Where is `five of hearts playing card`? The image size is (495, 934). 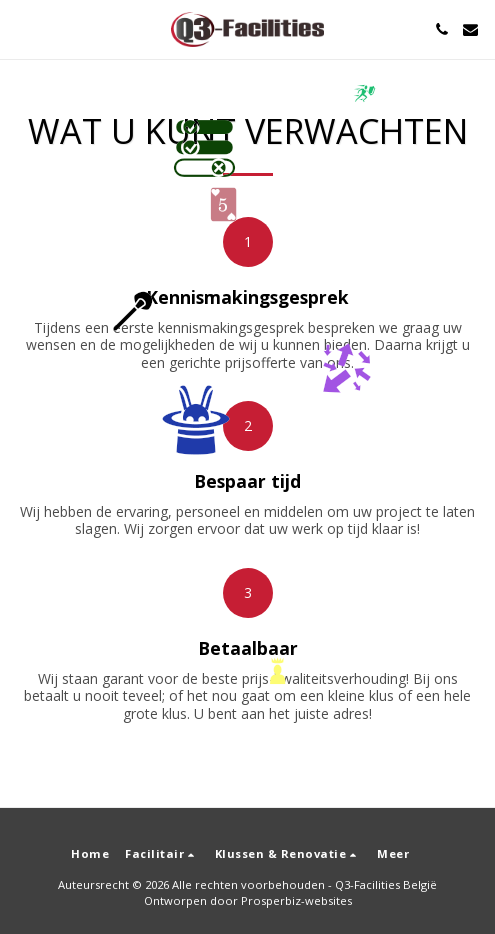
five of hearts playing card is located at coordinates (223, 204).